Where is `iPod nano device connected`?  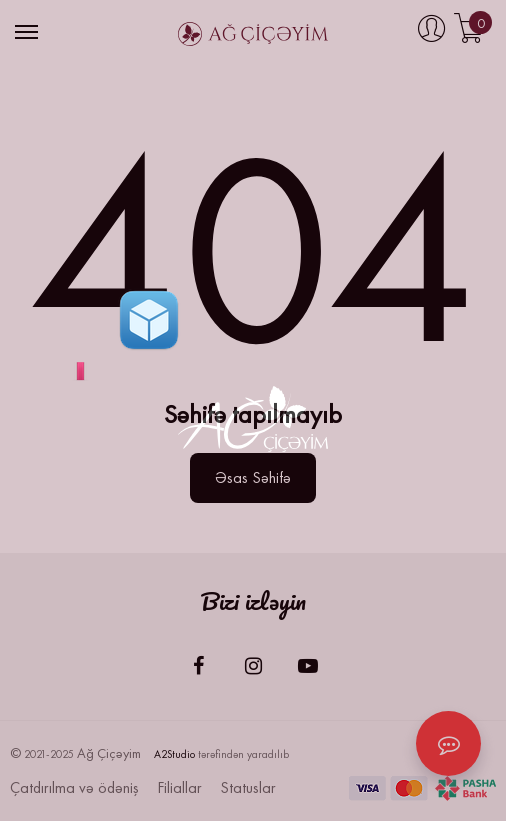 iPod nano device connected is located at coordinates (80, 371).